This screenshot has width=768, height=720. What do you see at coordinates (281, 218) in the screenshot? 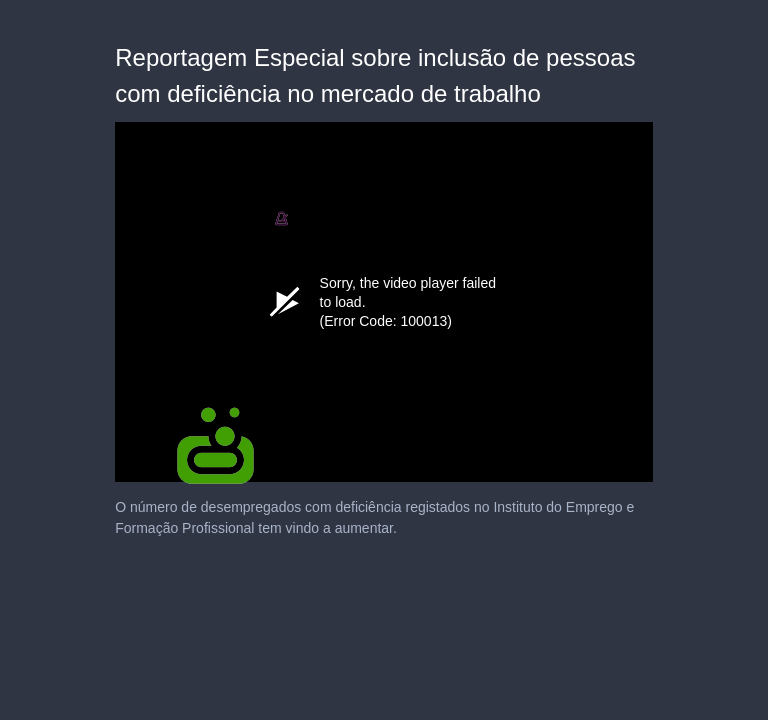
I see `adjust tempo or timing settings` at bounding box center [281, 218].